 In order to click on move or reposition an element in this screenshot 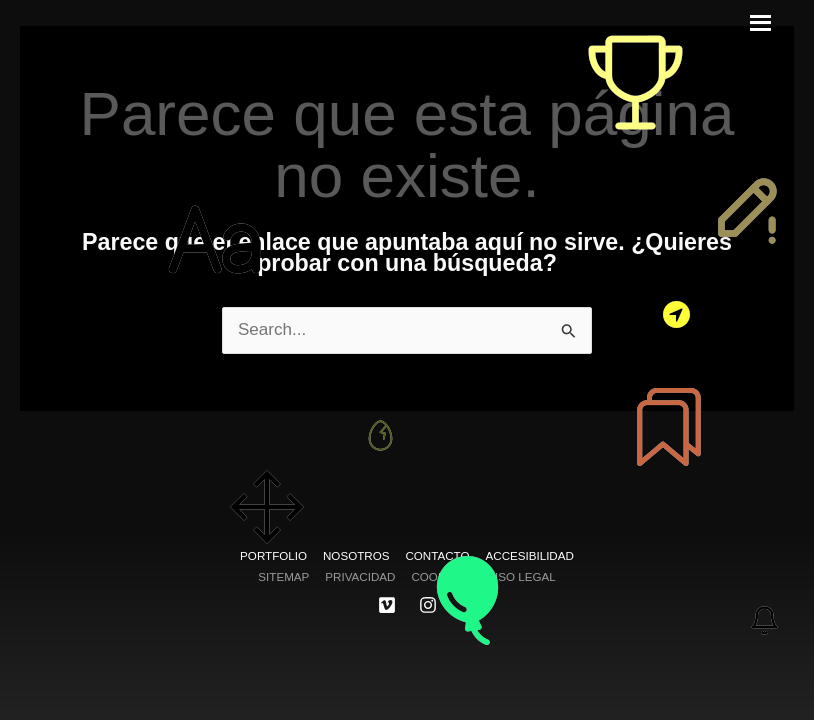, I will do `click(267, 507)`.